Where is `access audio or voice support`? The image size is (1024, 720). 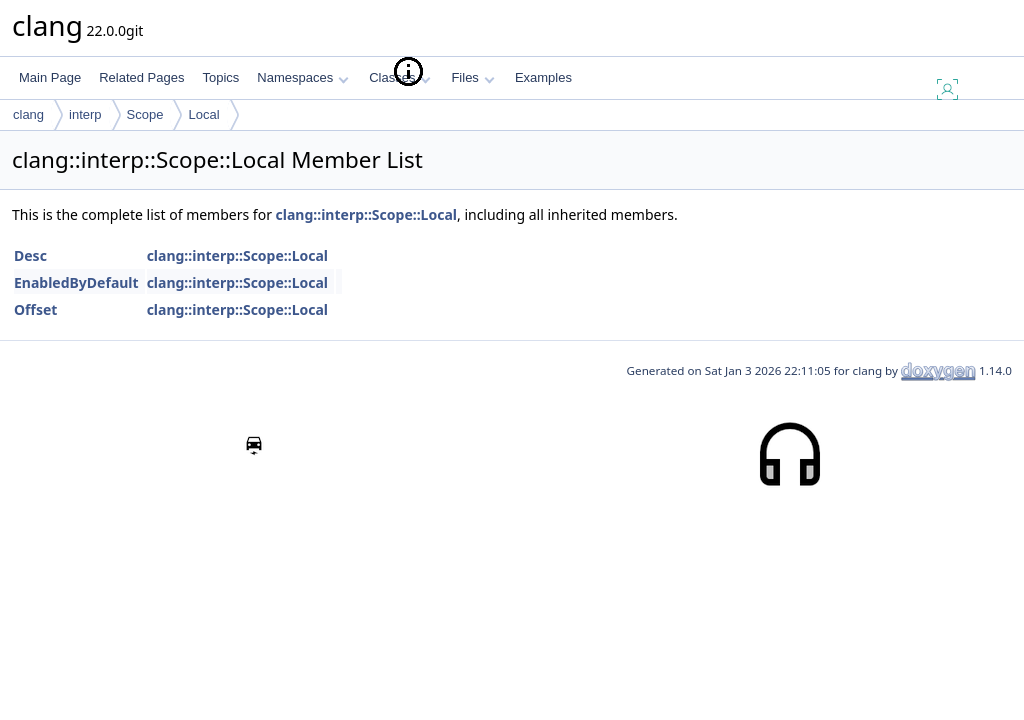 access audio or voice support is located at coordinates (790, 459).